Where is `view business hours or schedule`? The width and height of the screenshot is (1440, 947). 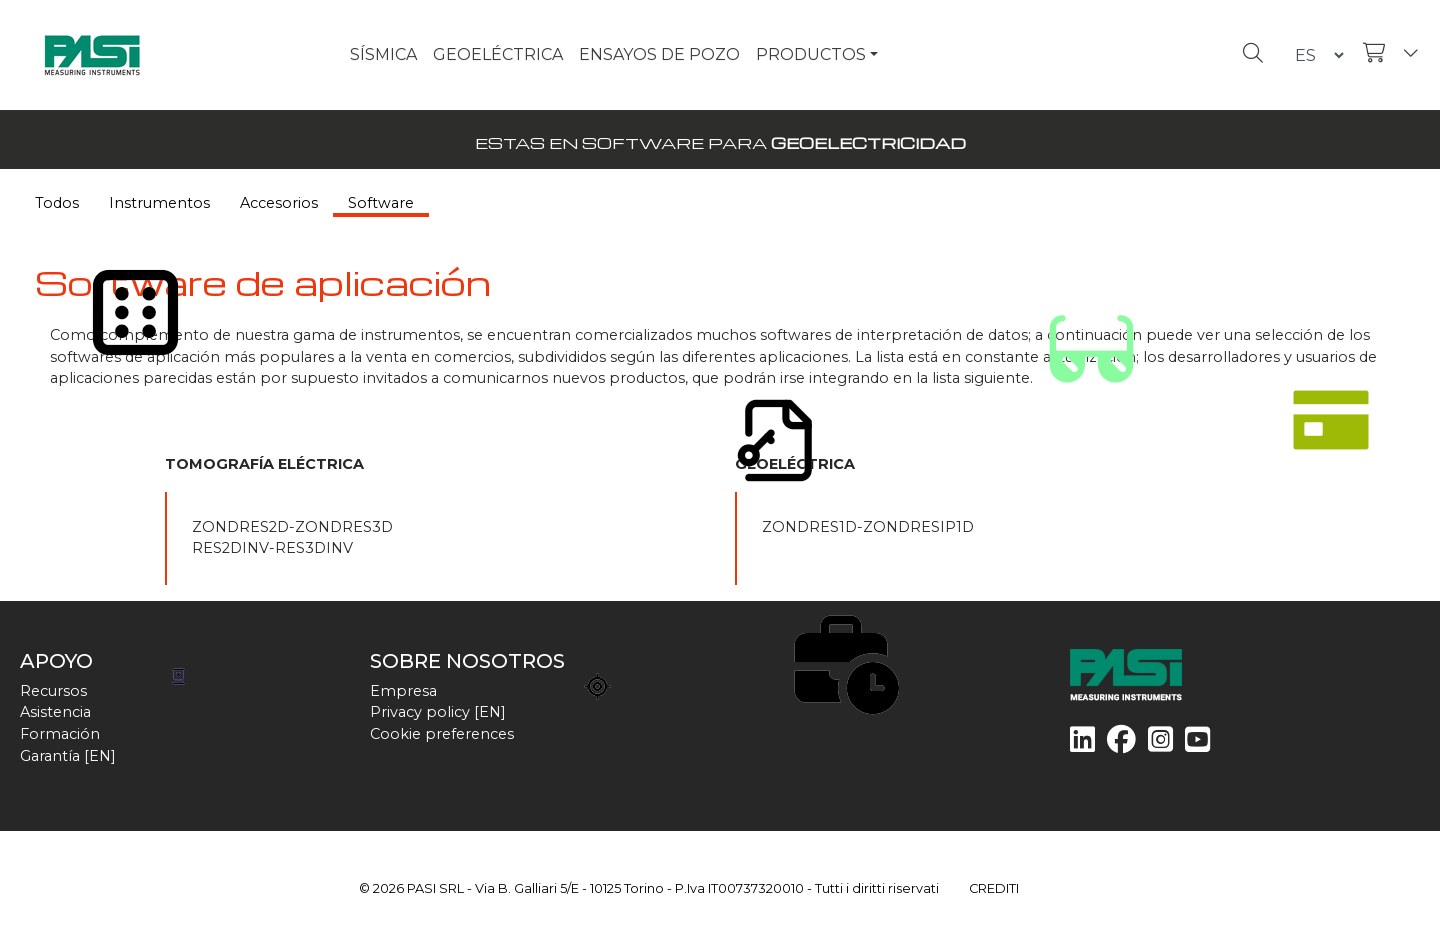 view business hours or schedule is located at coordinates (841, 662).